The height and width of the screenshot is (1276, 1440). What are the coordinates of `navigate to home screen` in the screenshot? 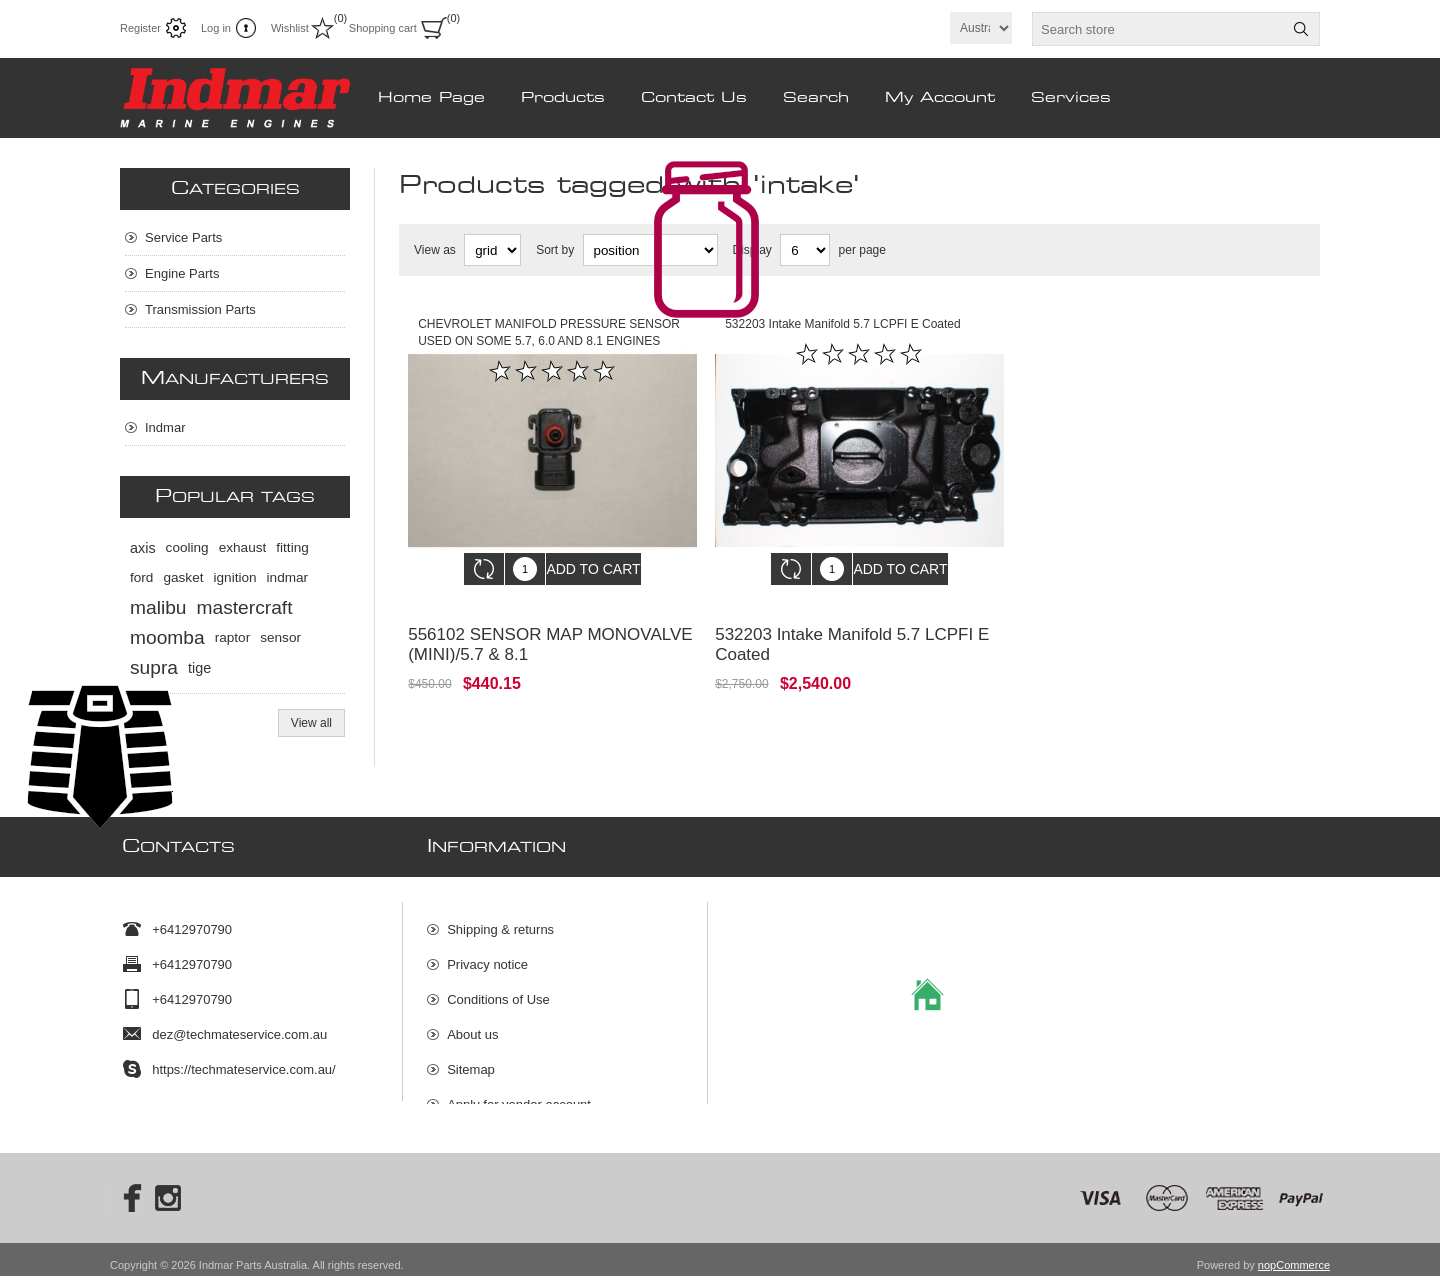 It's located at (927, 994).